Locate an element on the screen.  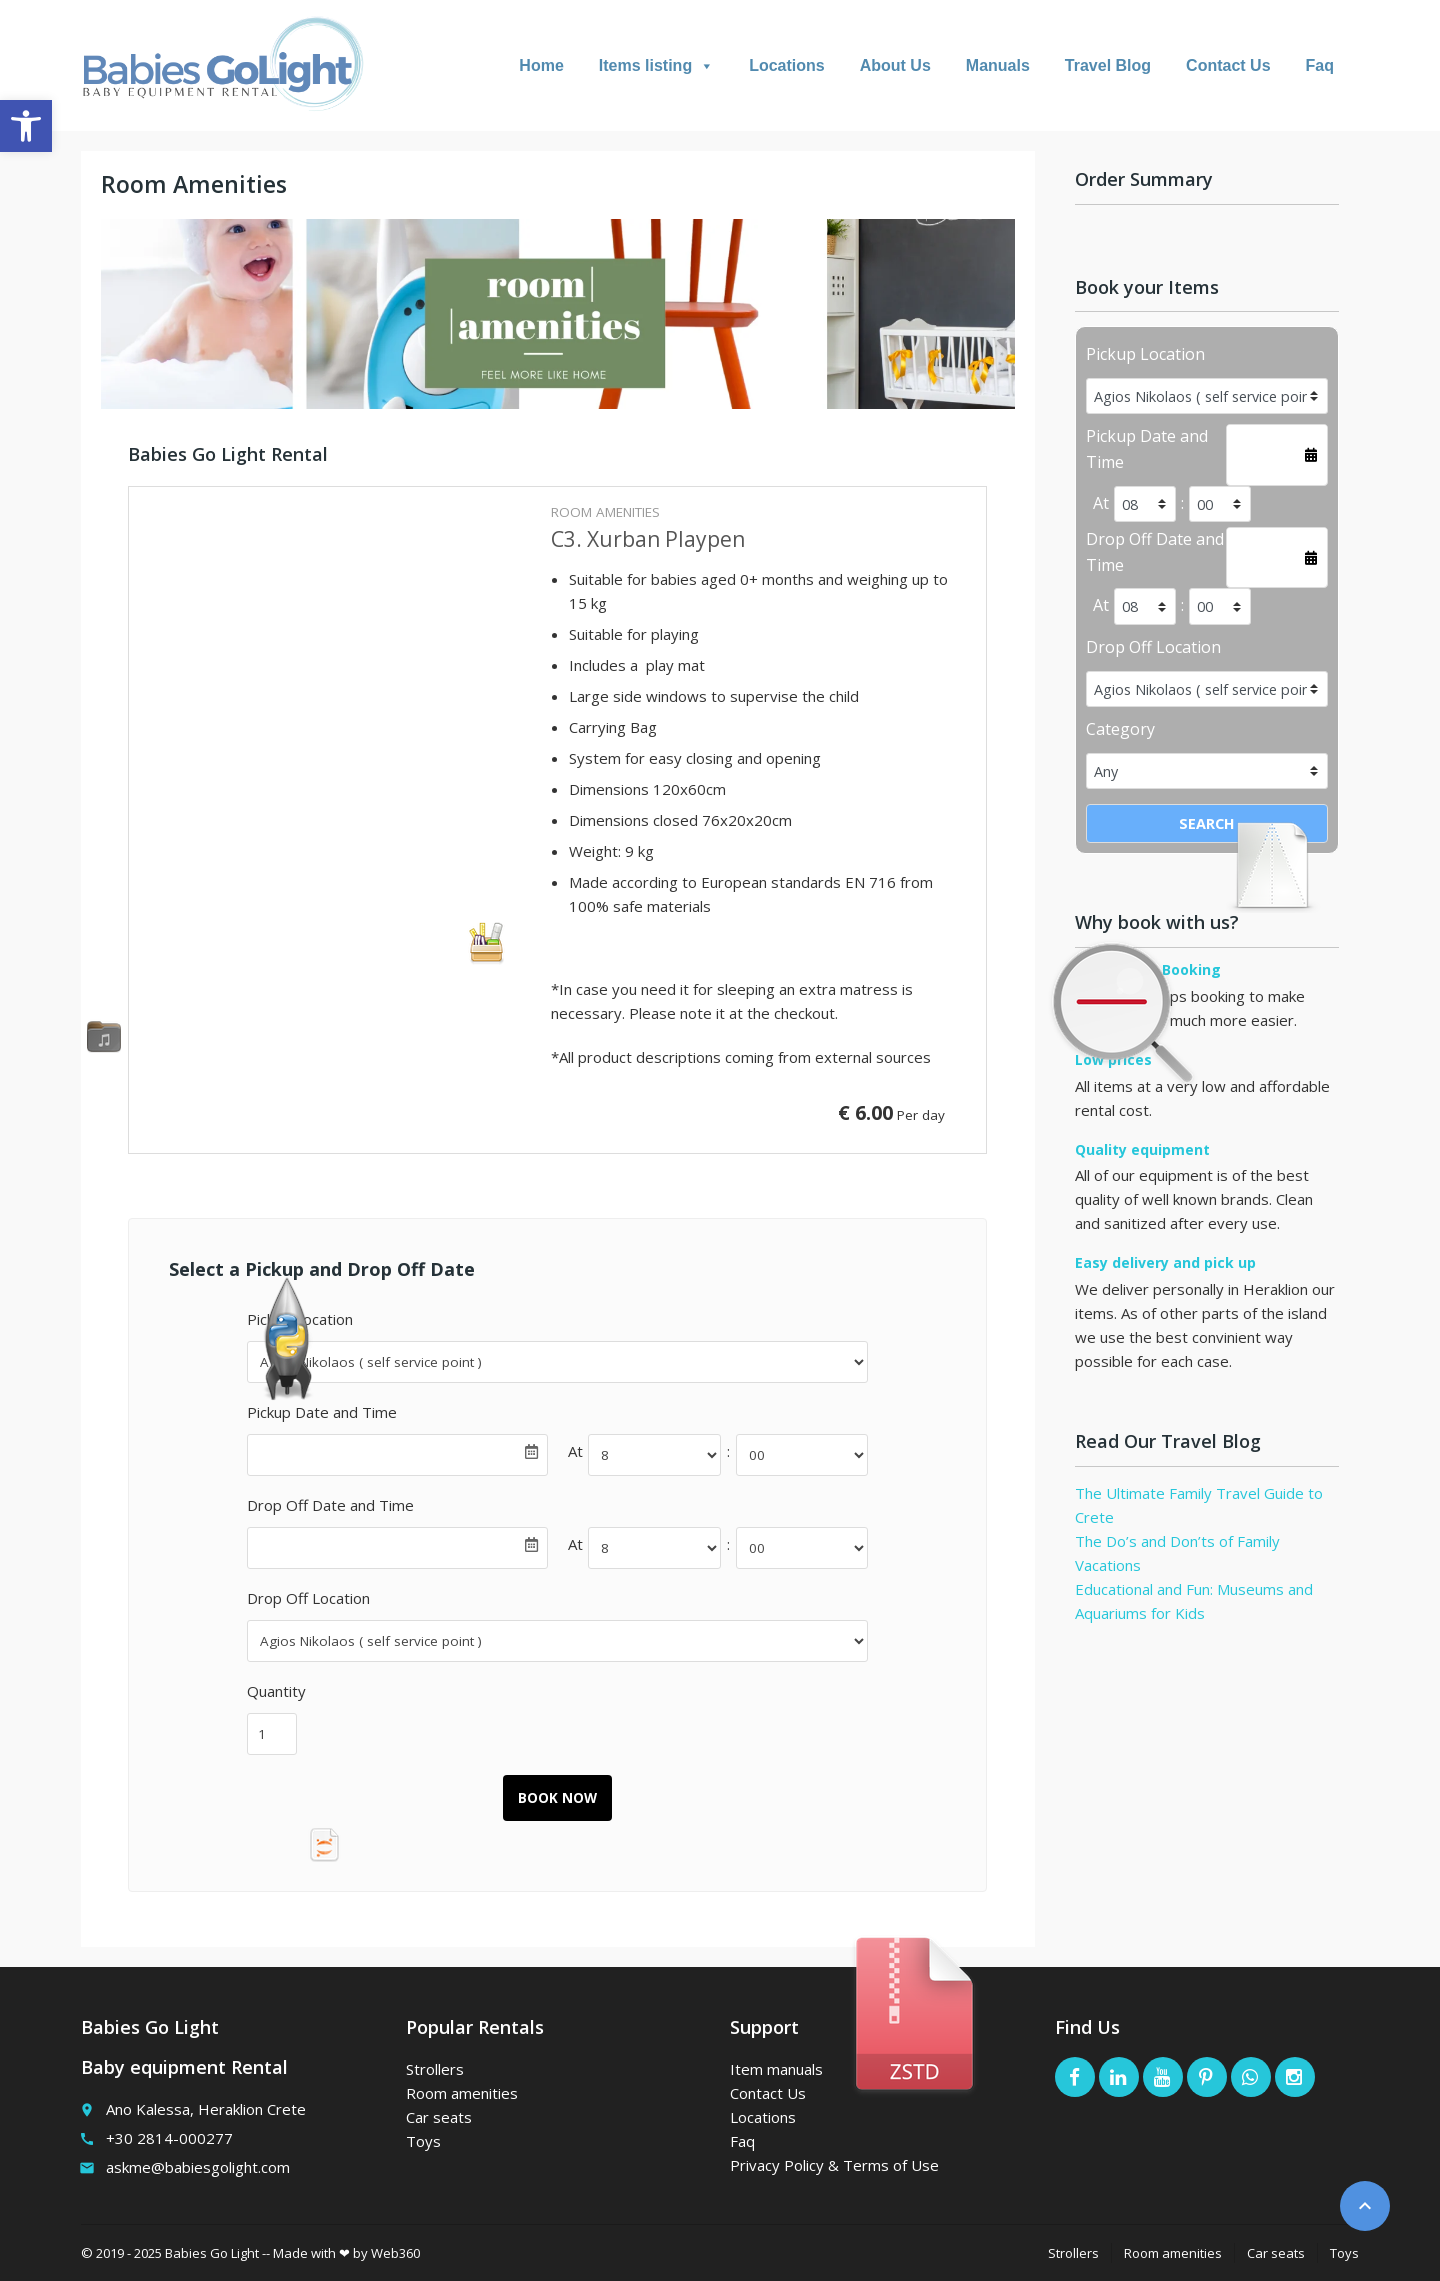
a zstd-compressed tar archive file is located at coordinates (914, 2016).